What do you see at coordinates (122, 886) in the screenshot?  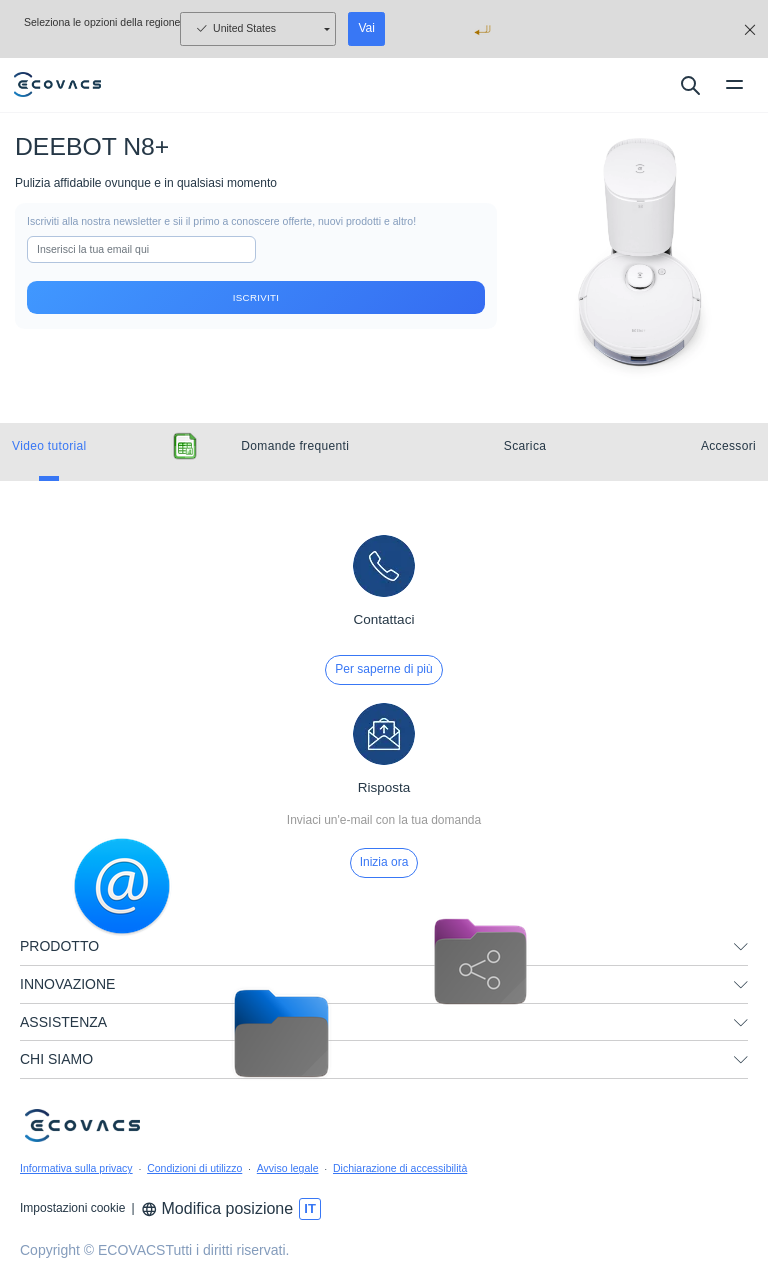 I see `manage your internet accounts` at bounding box center [122, 886].